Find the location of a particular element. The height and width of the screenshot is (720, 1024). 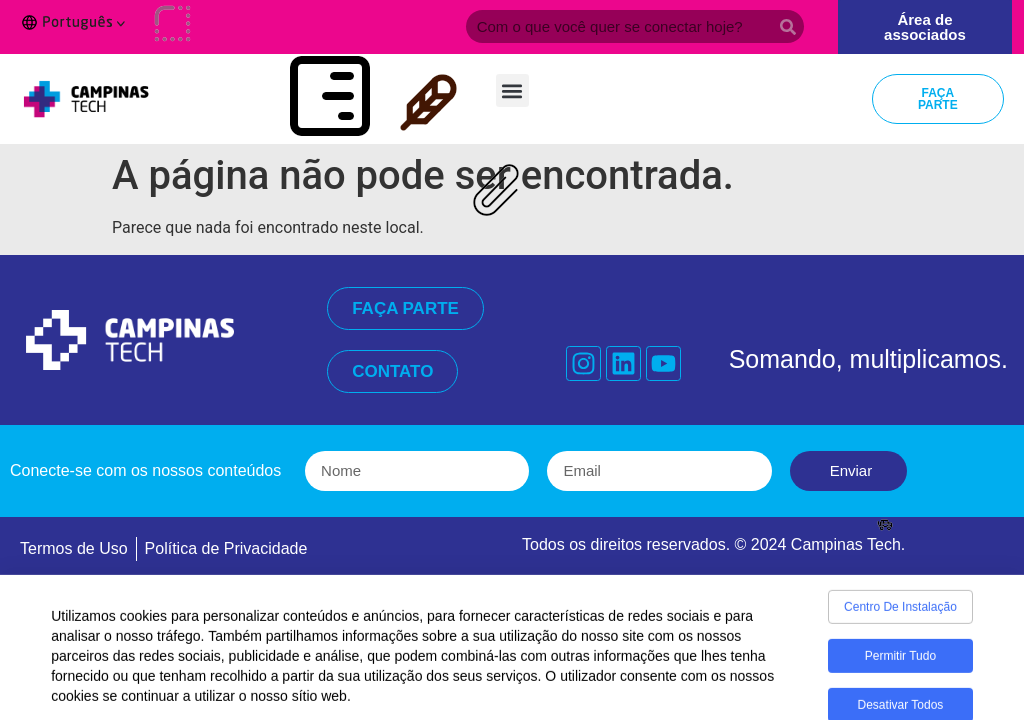

attach a file to your message is located at coordinates (497, 190).